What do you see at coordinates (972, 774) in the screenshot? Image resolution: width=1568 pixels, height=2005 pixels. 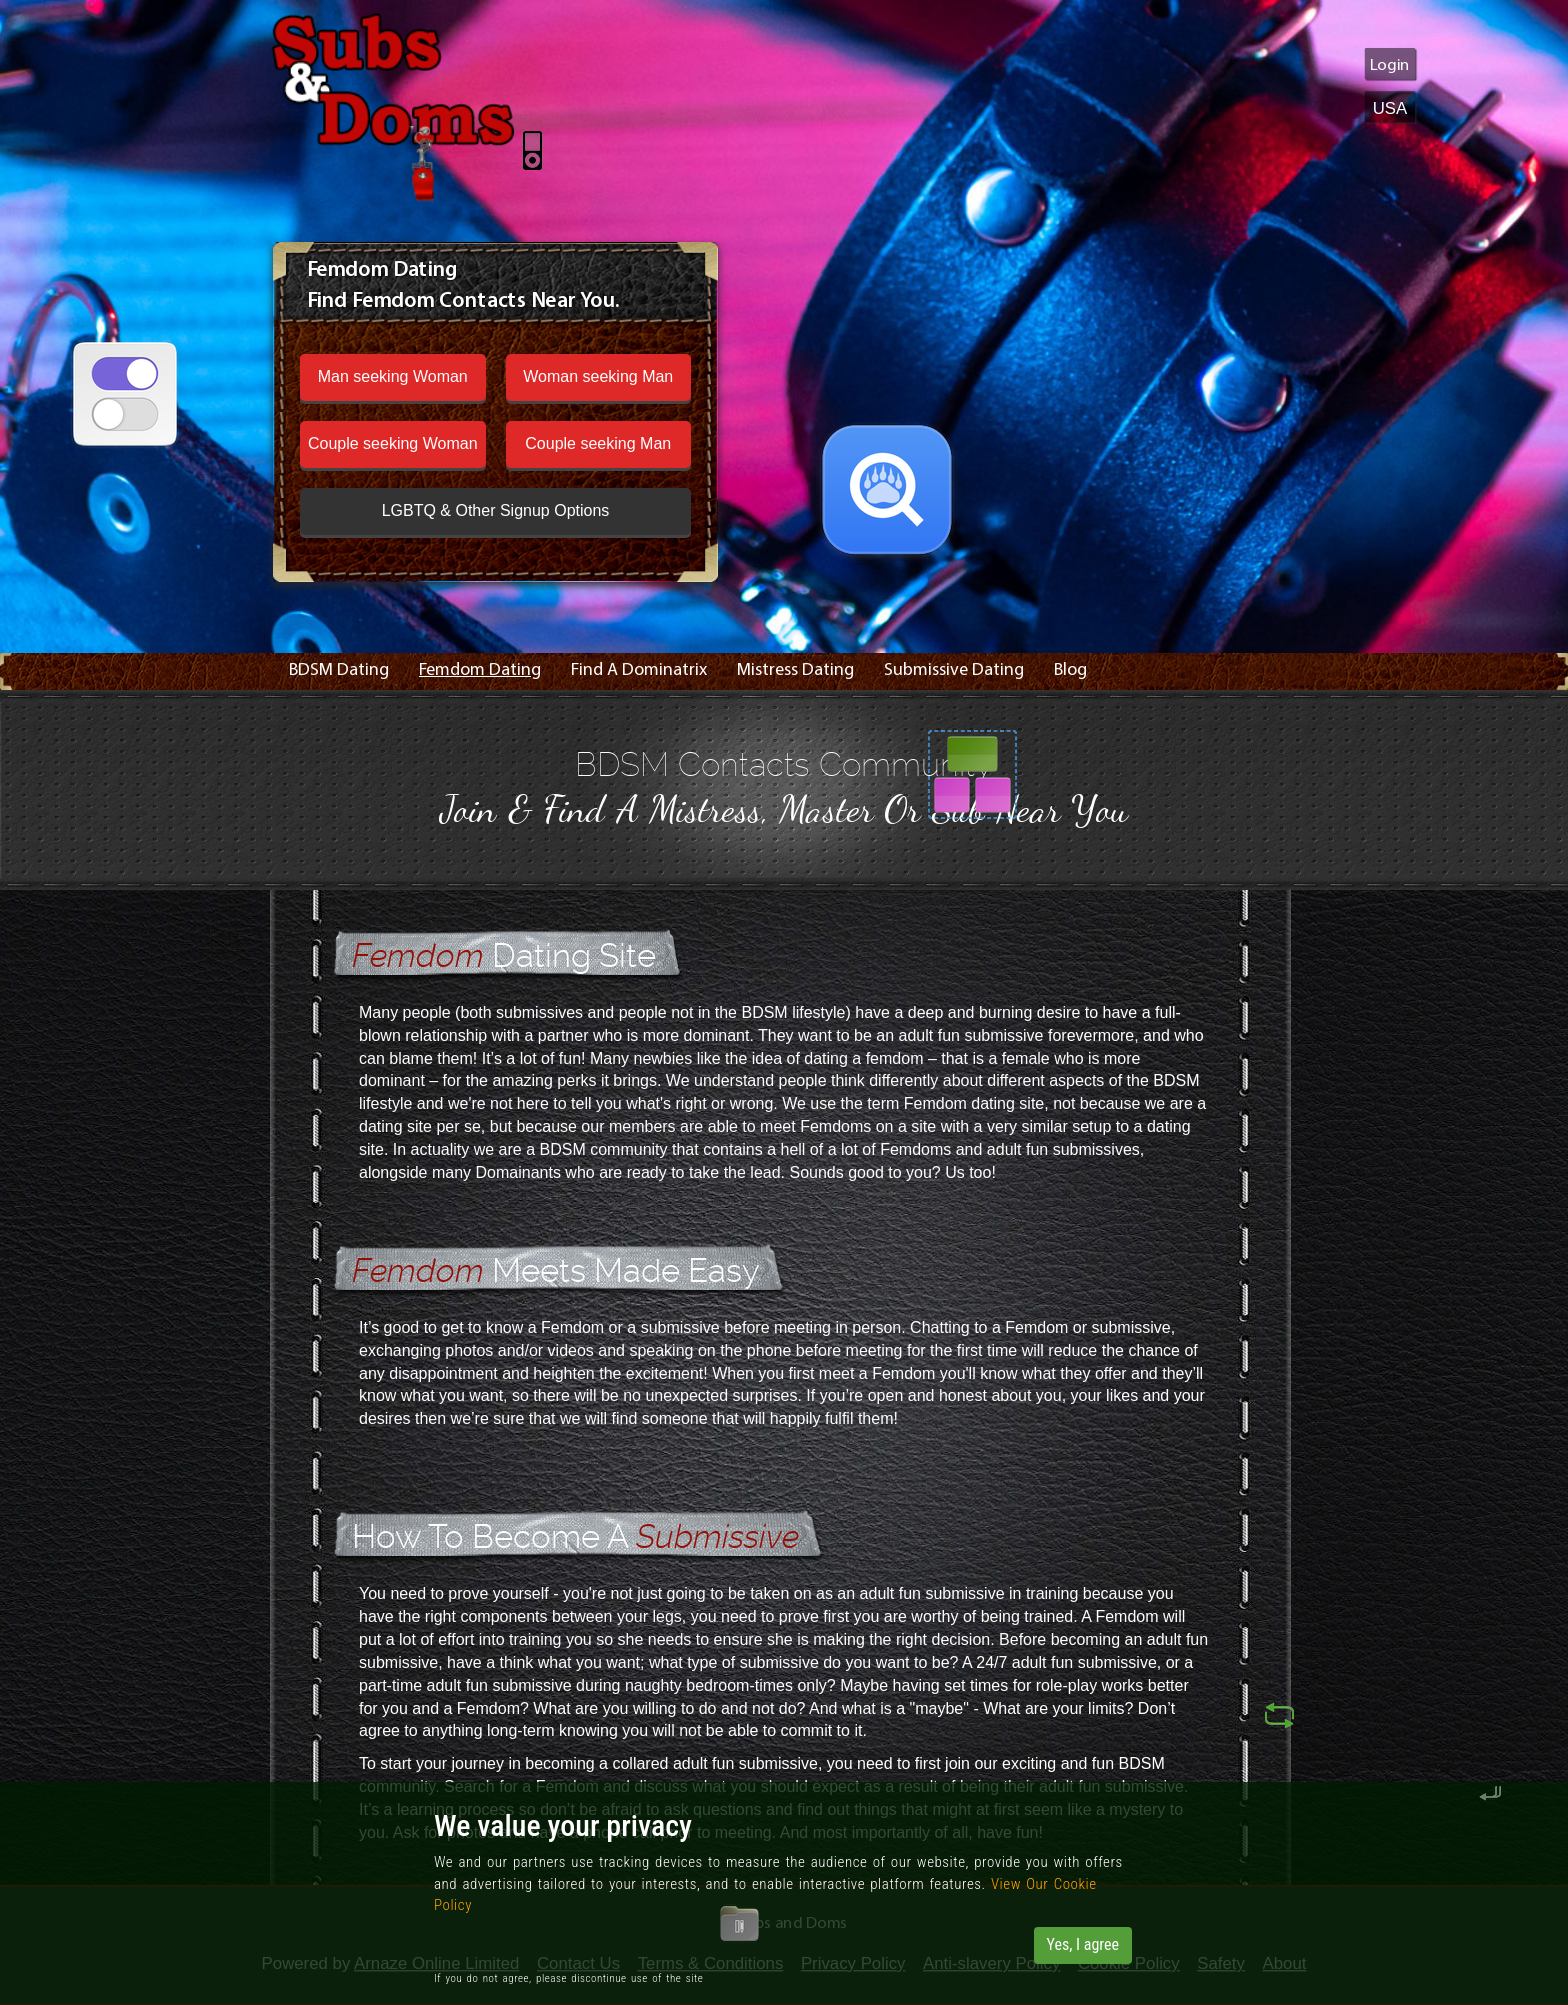 I see `select all items in the current view` at bounding box center [972, 774].